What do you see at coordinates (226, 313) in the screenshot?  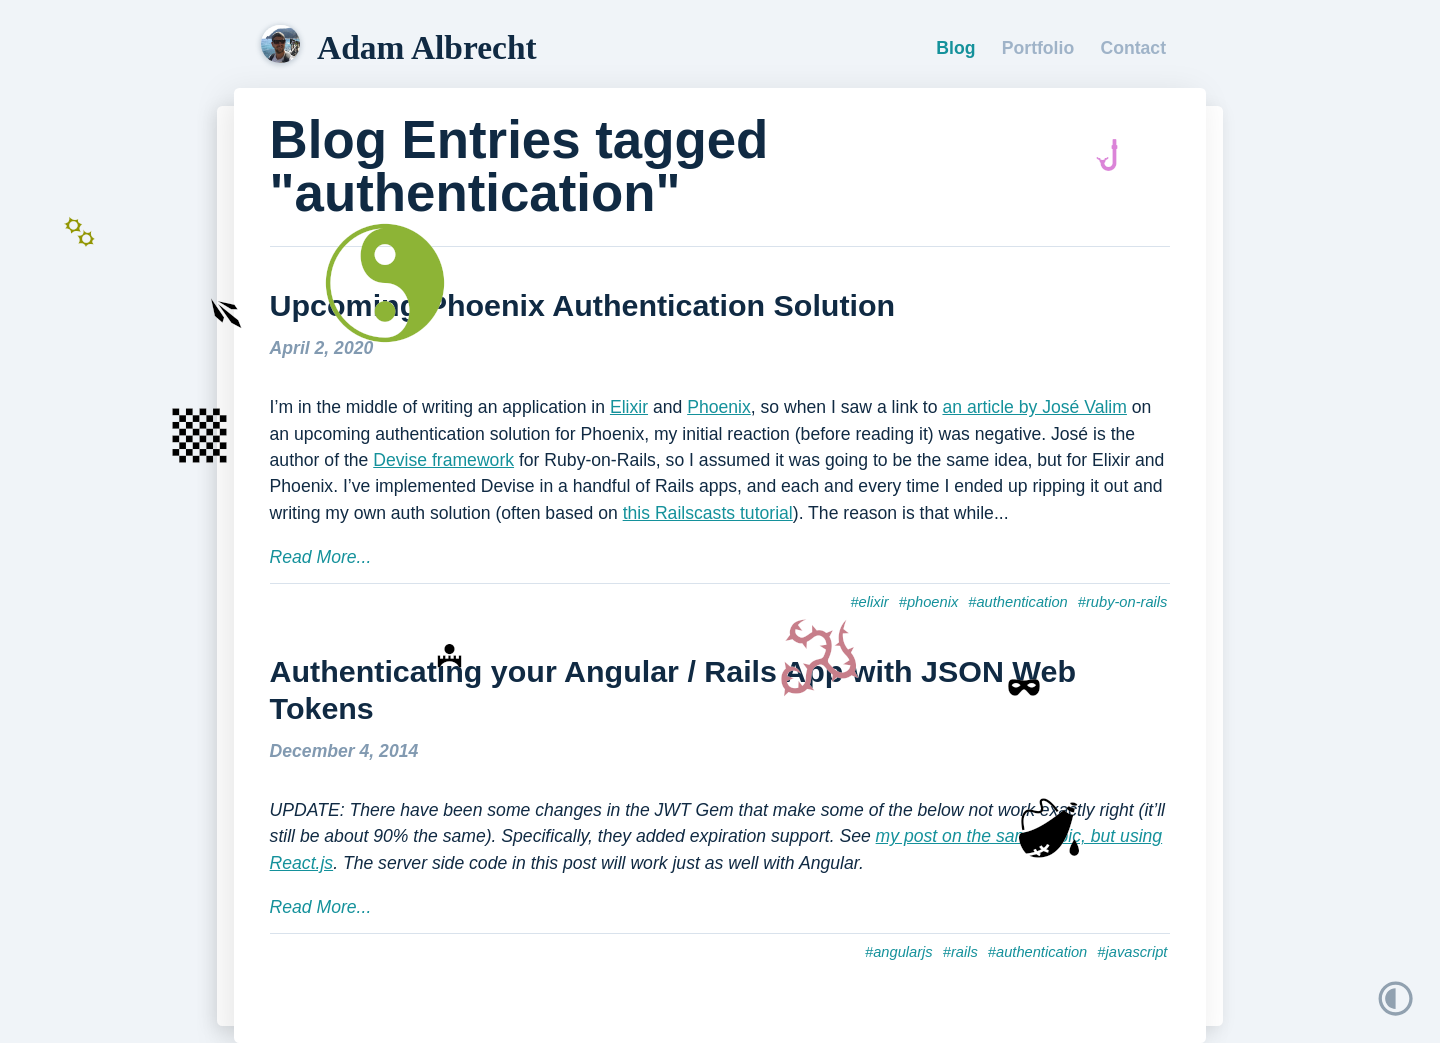 I see `collect or earn gems in a game` at bounding box center [226, 313].